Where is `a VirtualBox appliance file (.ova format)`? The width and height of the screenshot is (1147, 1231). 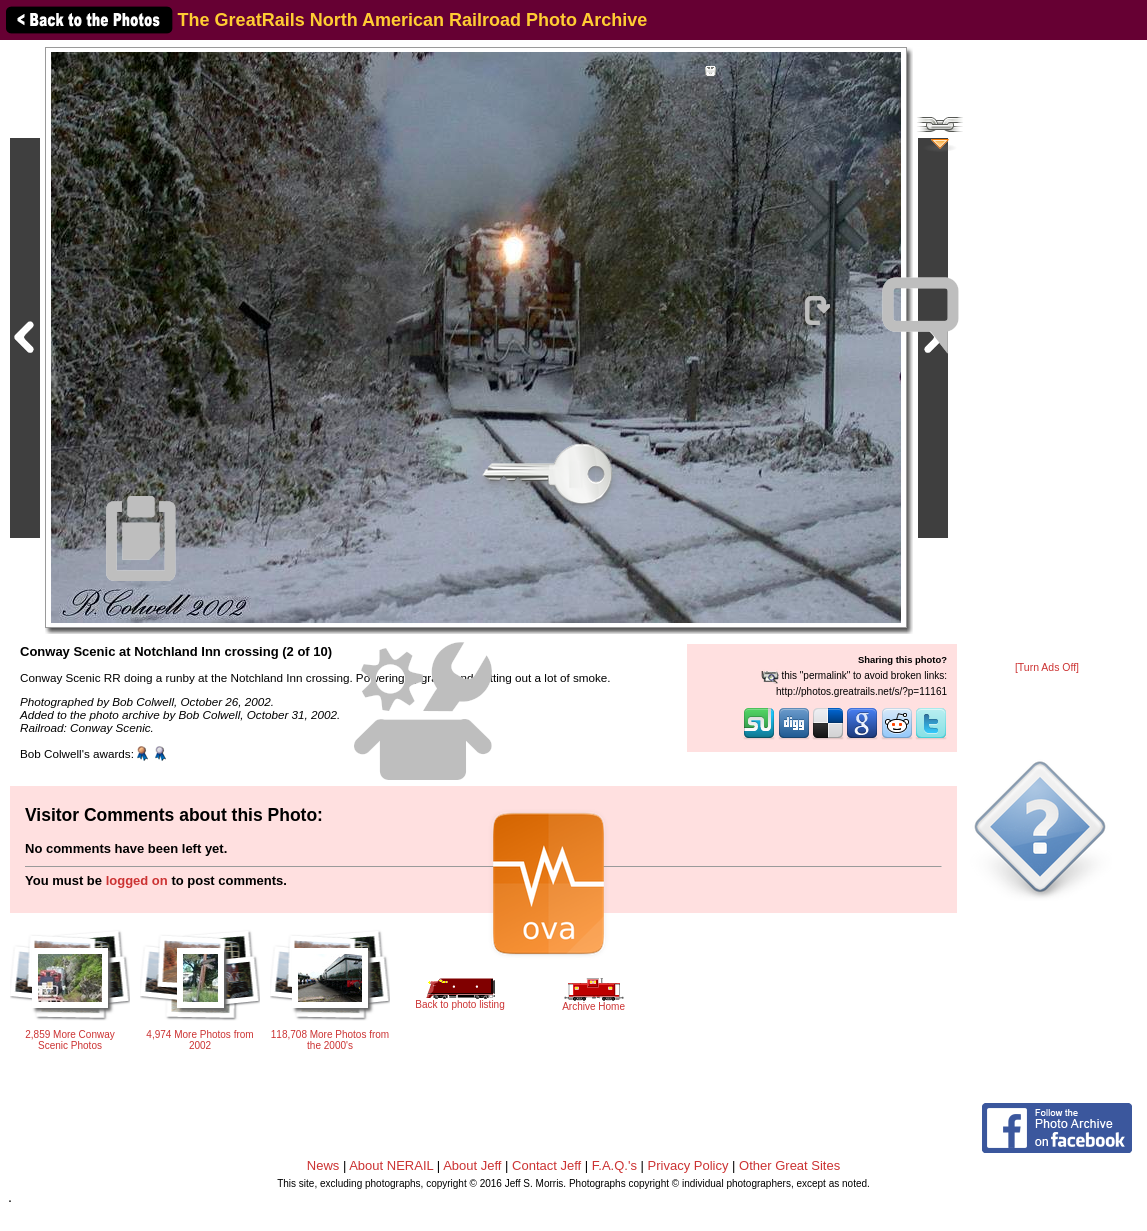
a VirtualBox appliance file (.ova format) is located at coordinates (548, 883).